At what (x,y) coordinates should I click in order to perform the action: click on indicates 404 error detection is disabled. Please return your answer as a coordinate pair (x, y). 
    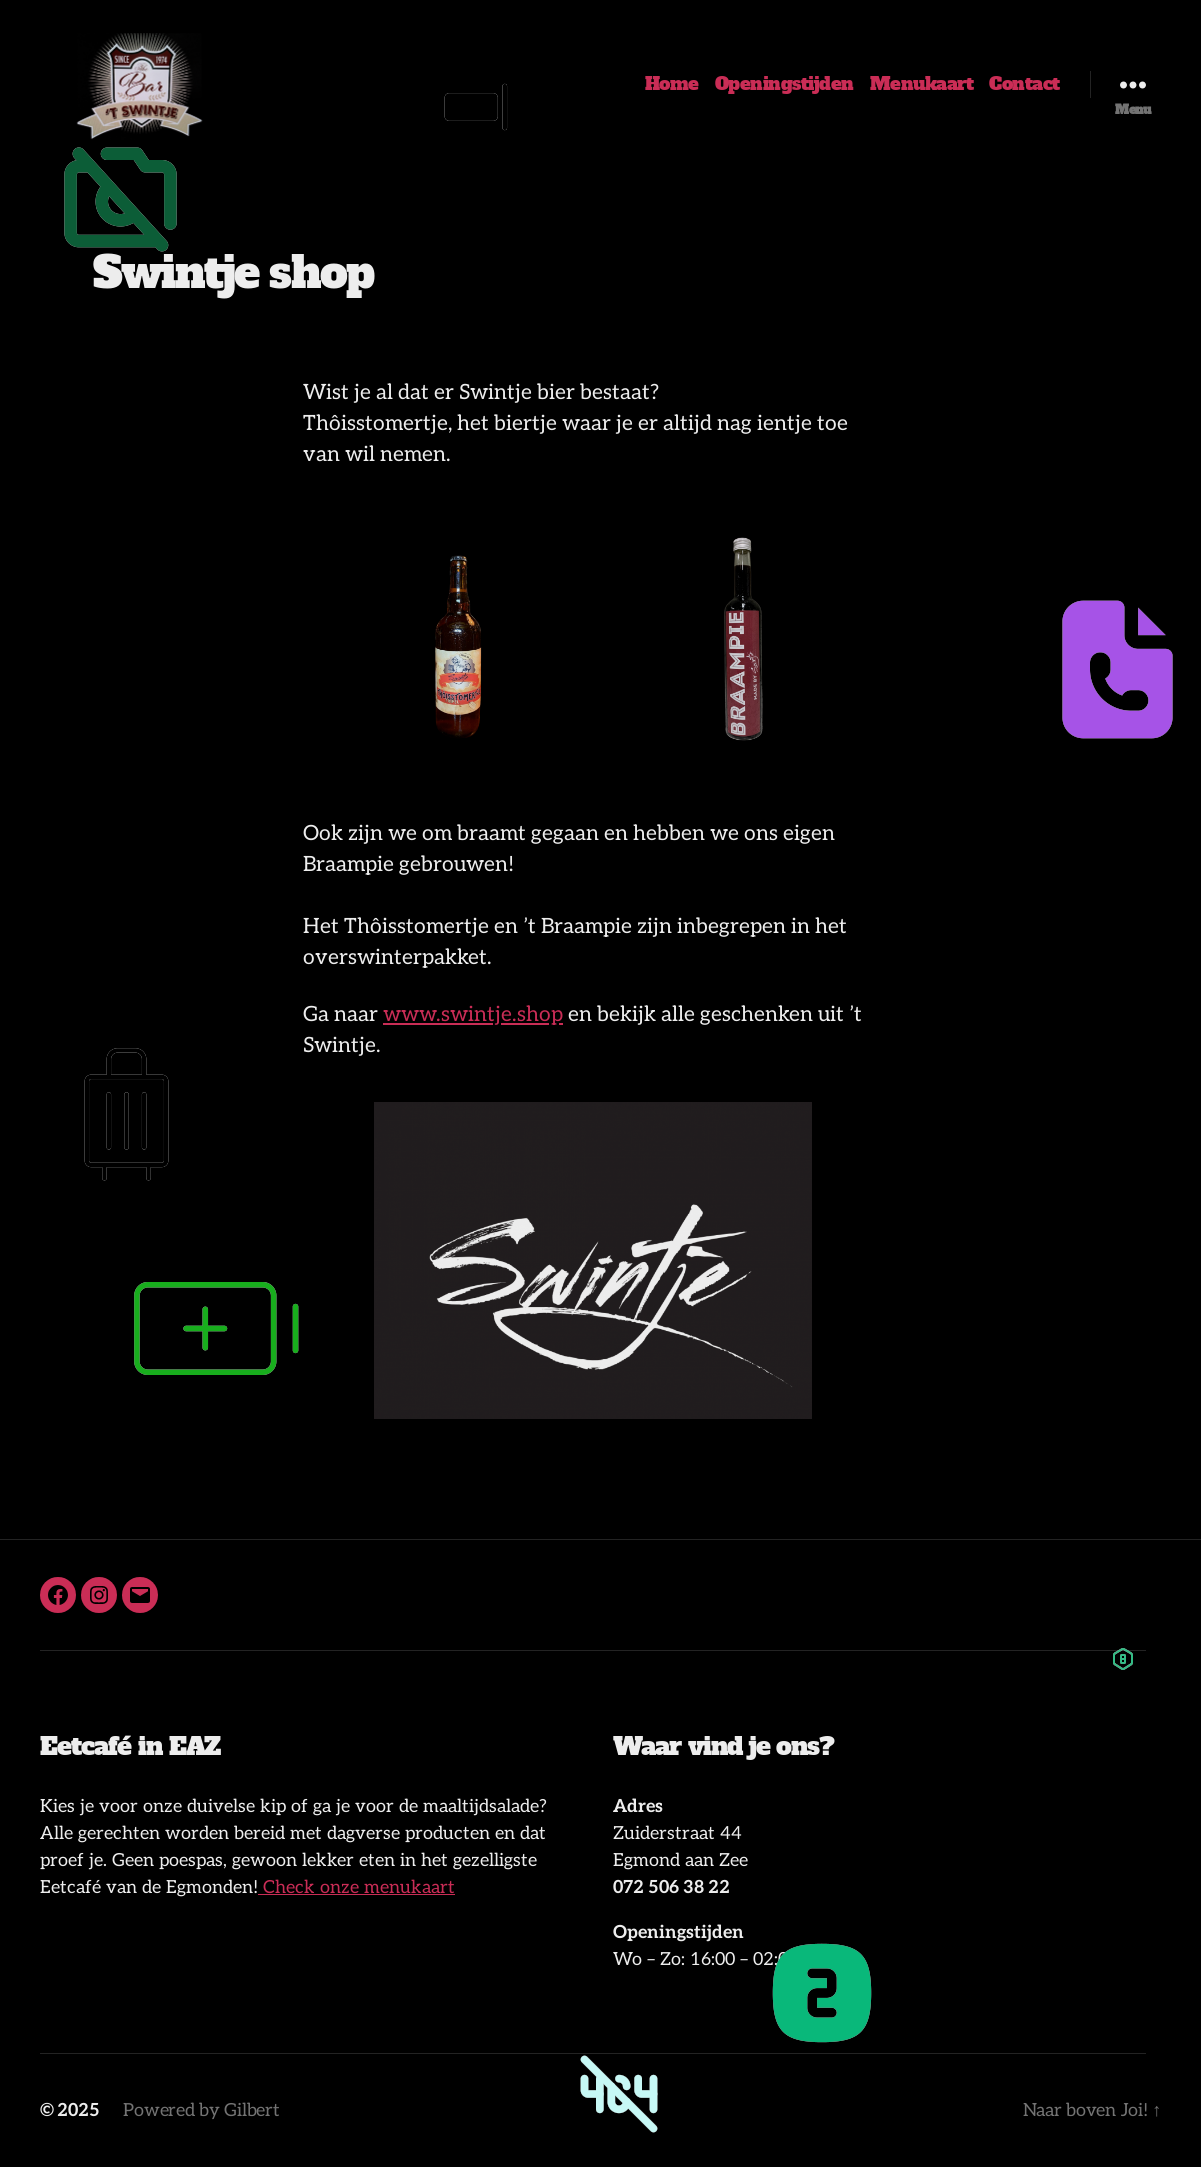
    Looking at the image, I should click on (619, 2094).